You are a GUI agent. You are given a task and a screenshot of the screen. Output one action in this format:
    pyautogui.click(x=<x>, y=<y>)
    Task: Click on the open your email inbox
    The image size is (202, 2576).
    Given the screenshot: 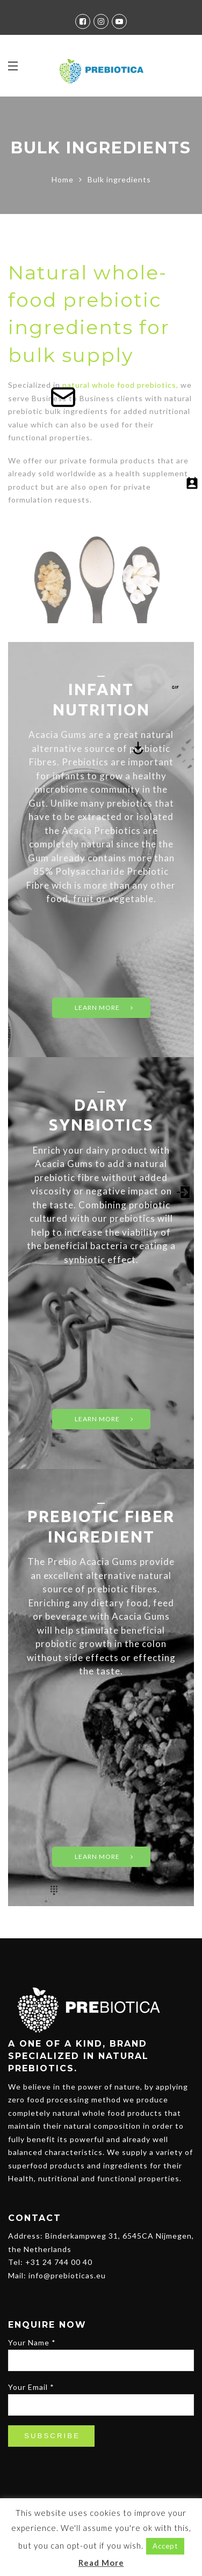 What is the action you would take?
    pyautogui.click(x=63, y=397)
    